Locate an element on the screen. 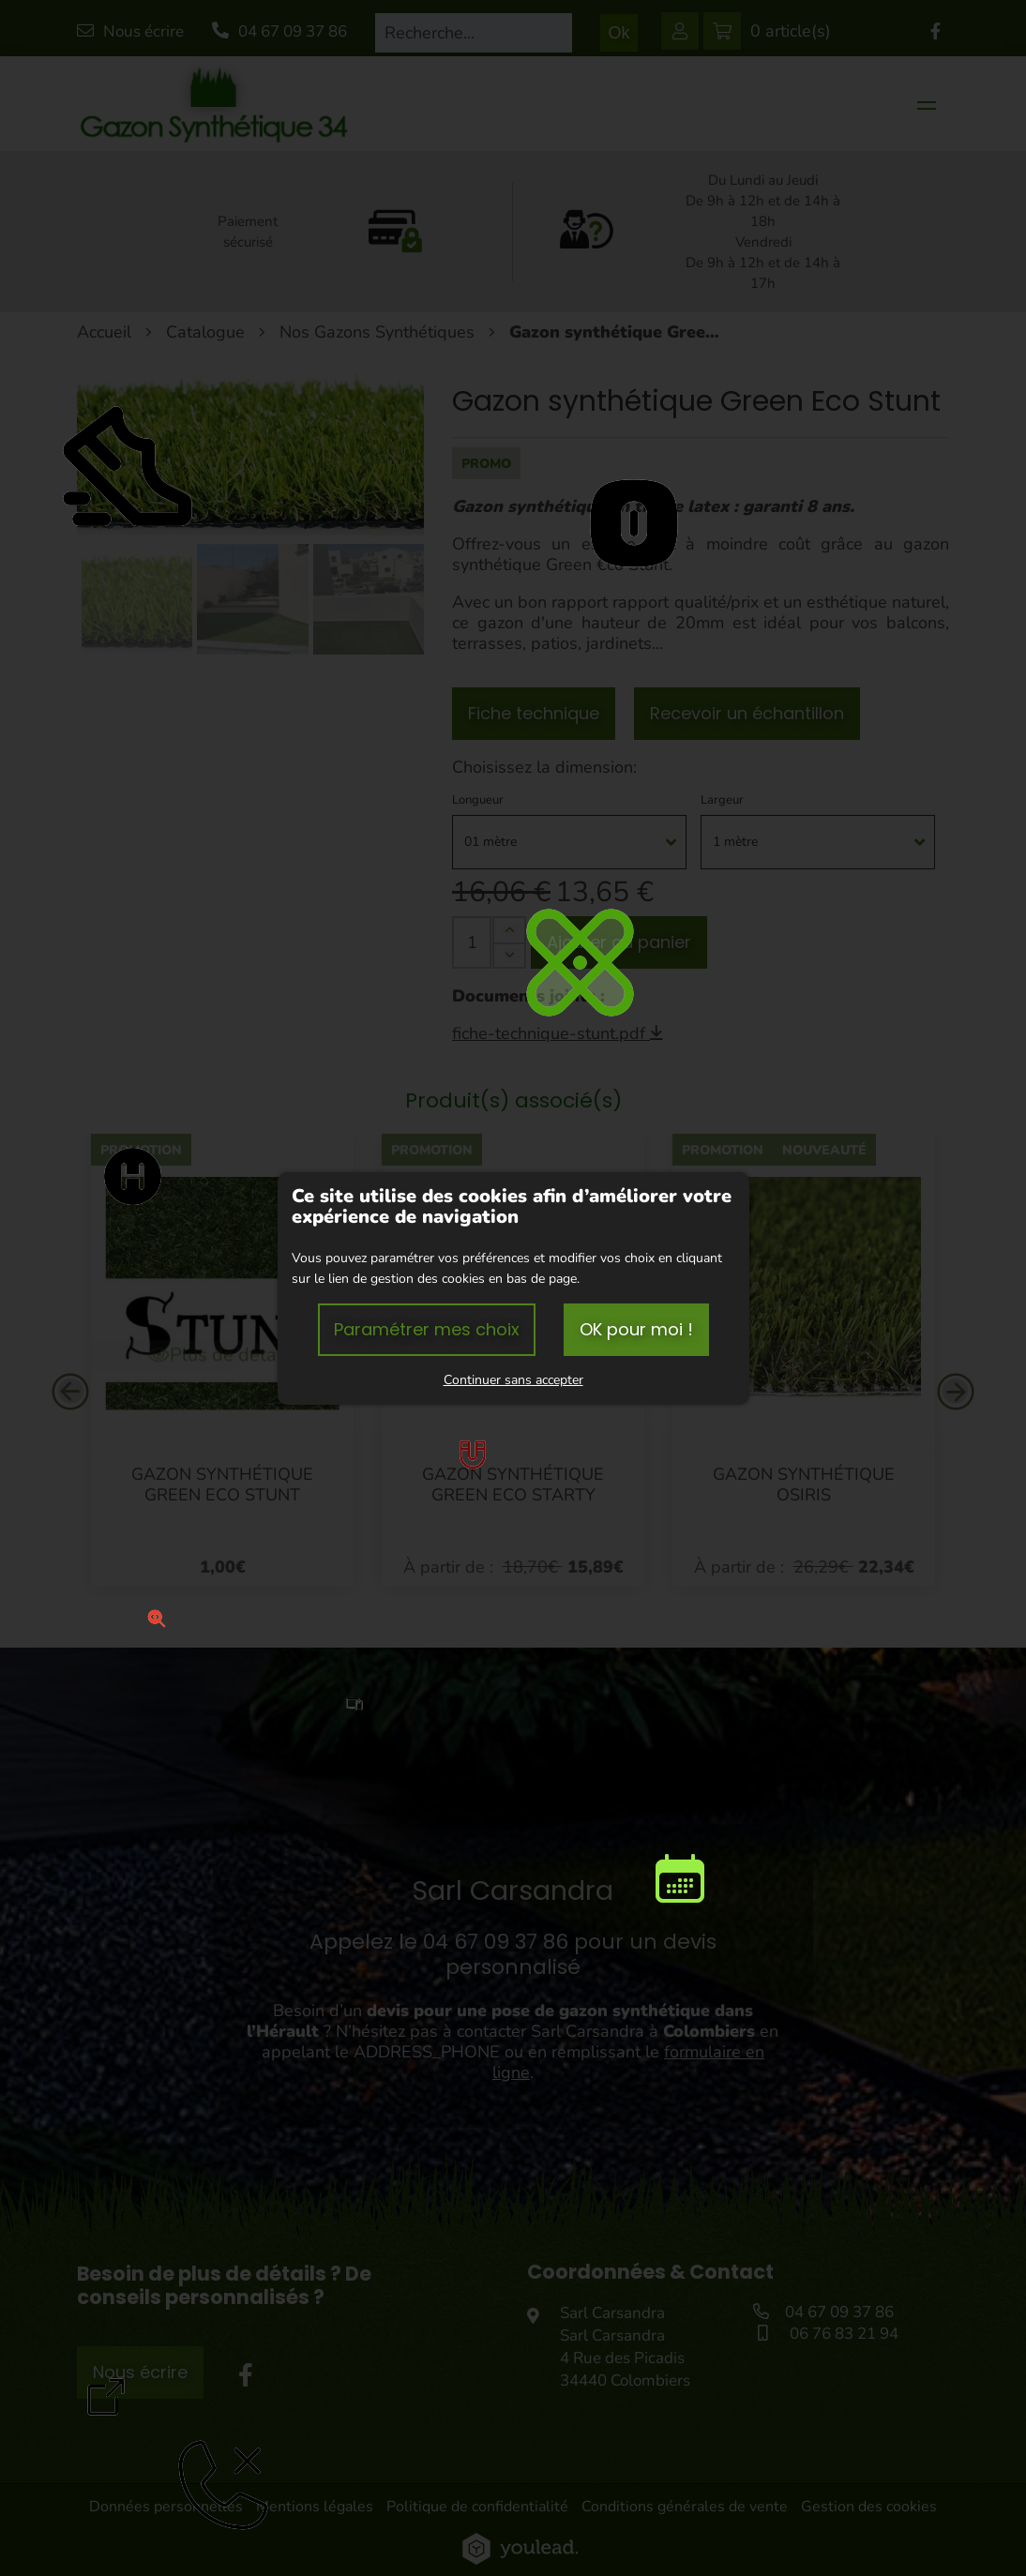 The image size is (1026, 2576). hospital or medical facility indicator is located at coordinates (132, 1176).